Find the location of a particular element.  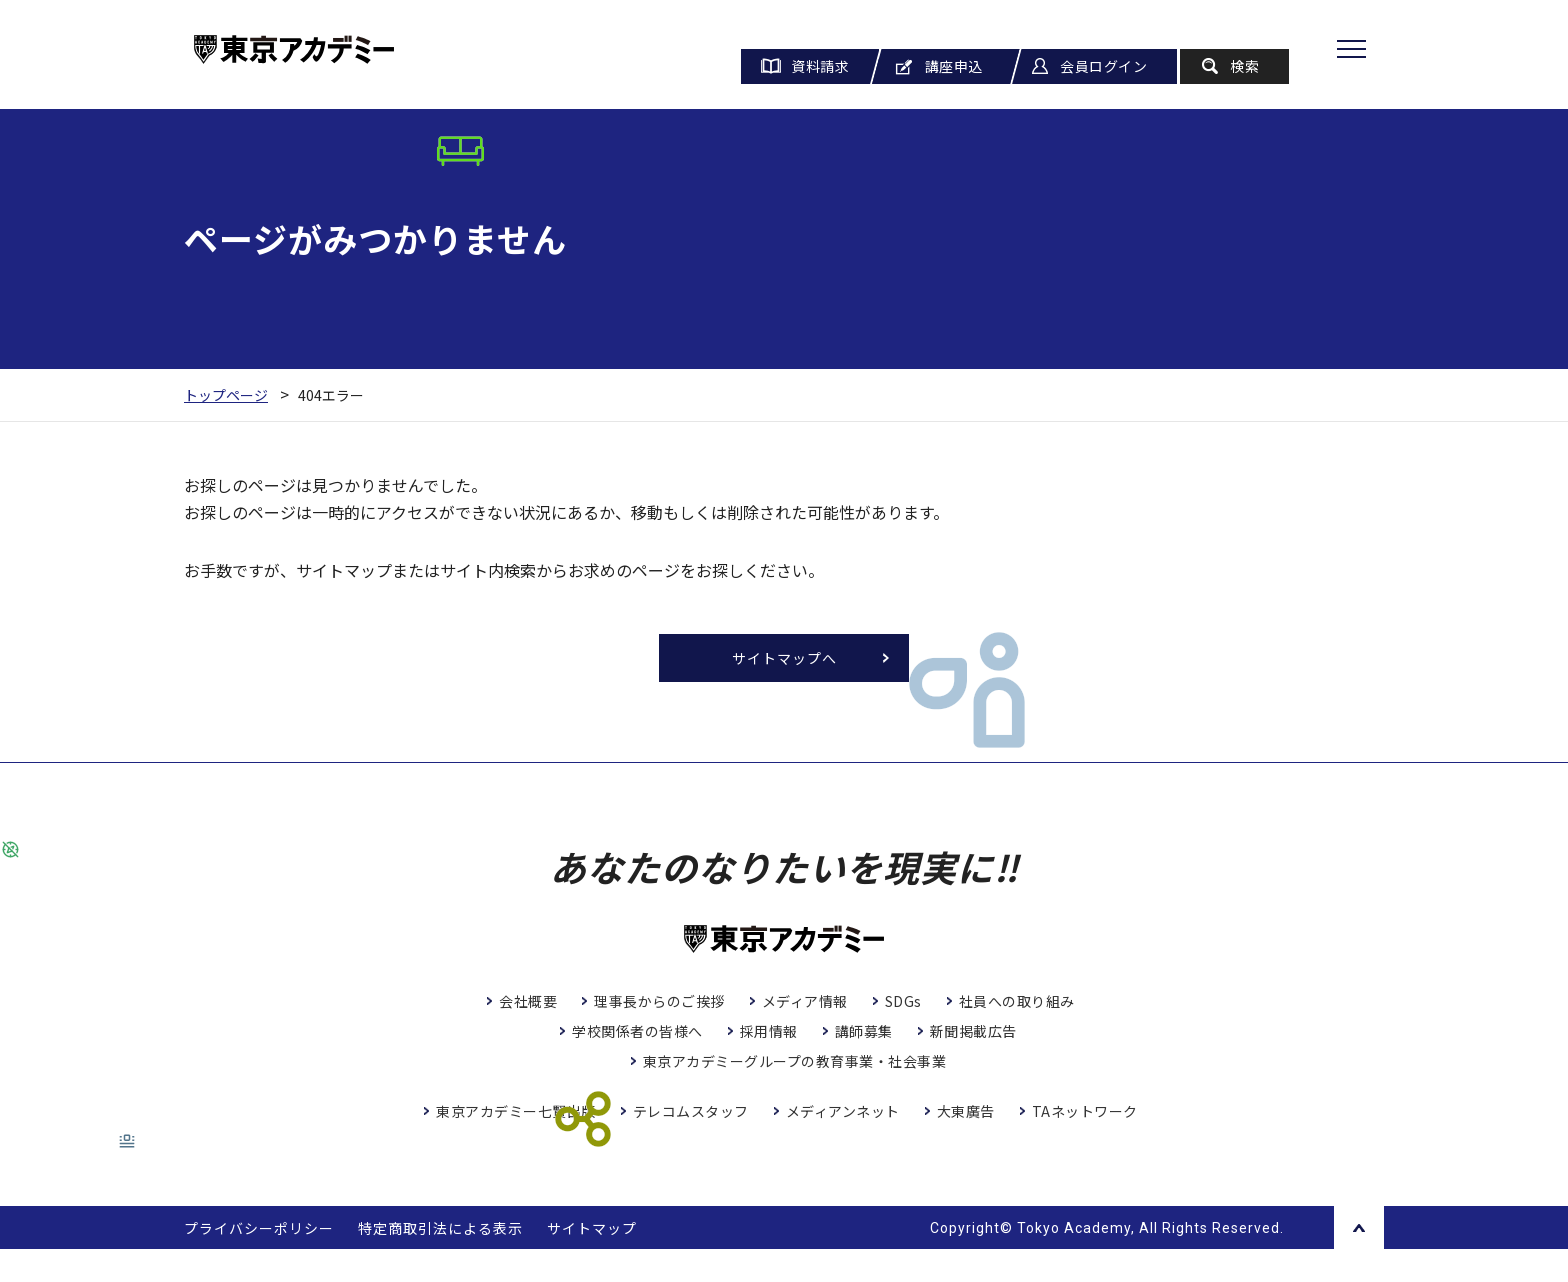

compass or navigation feature disabled is located at coordinates (10, 849).